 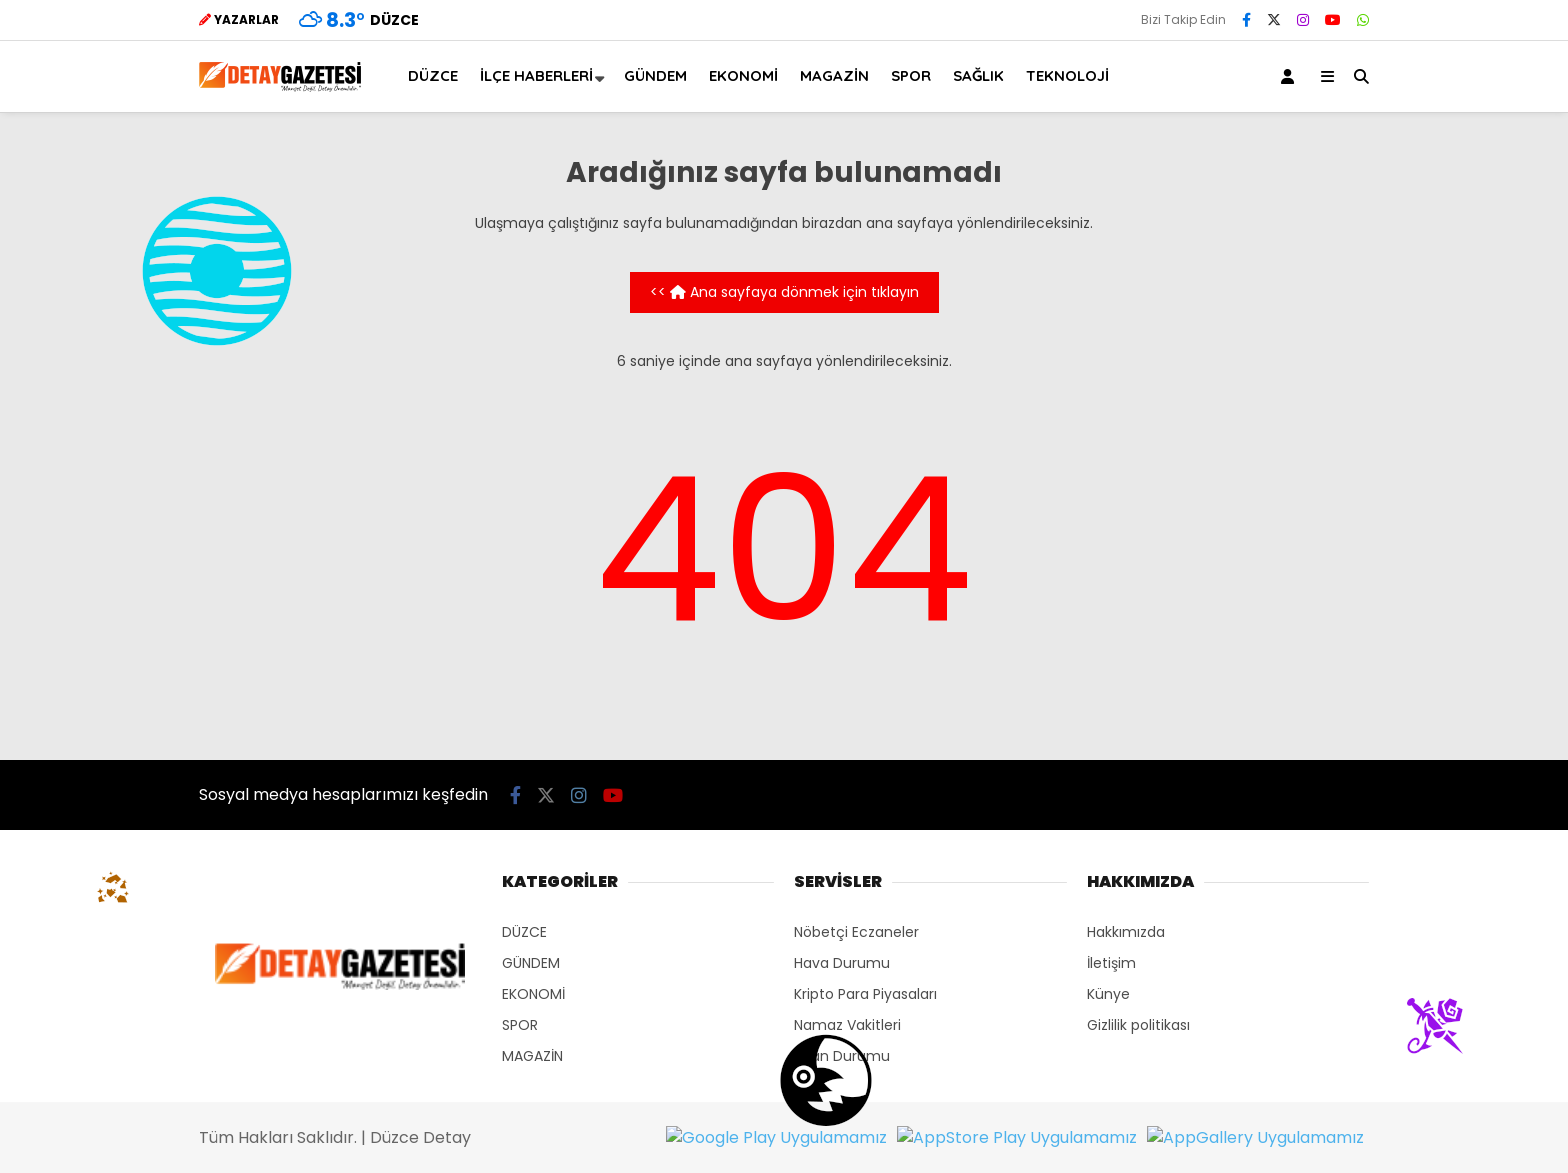 What do you see at coordinates (113, 887) in the screenshot?
I see `in-game currency or gold rewards` at bounding box center [113, 887].